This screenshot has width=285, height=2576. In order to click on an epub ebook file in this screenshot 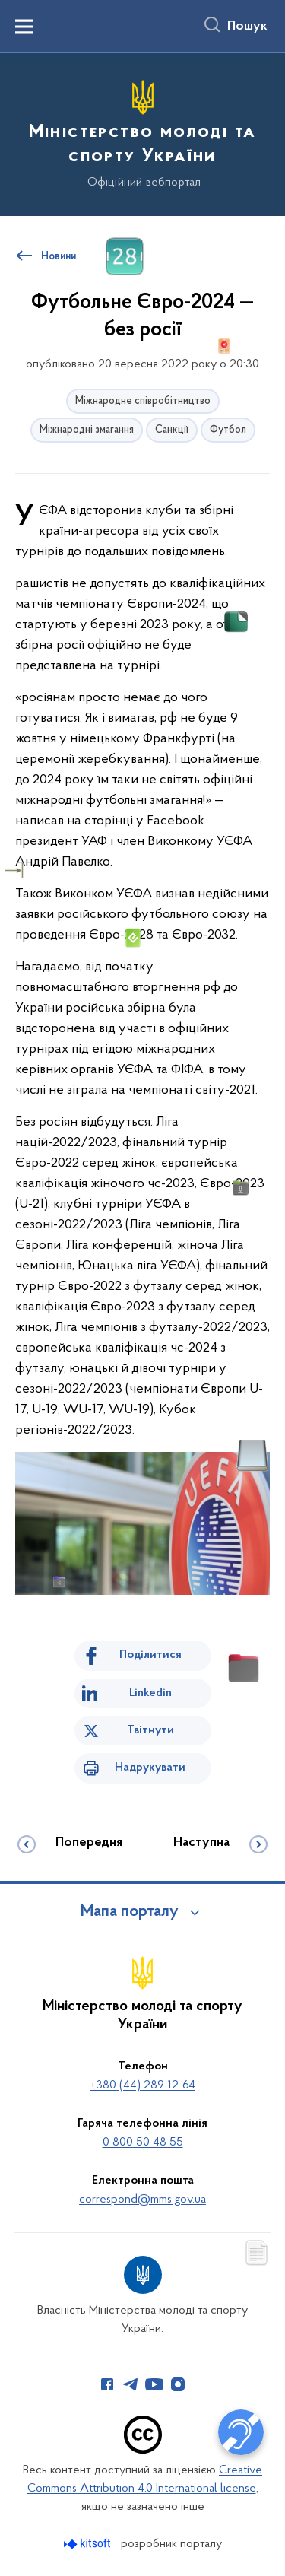, I will do `click(133, 938)`.